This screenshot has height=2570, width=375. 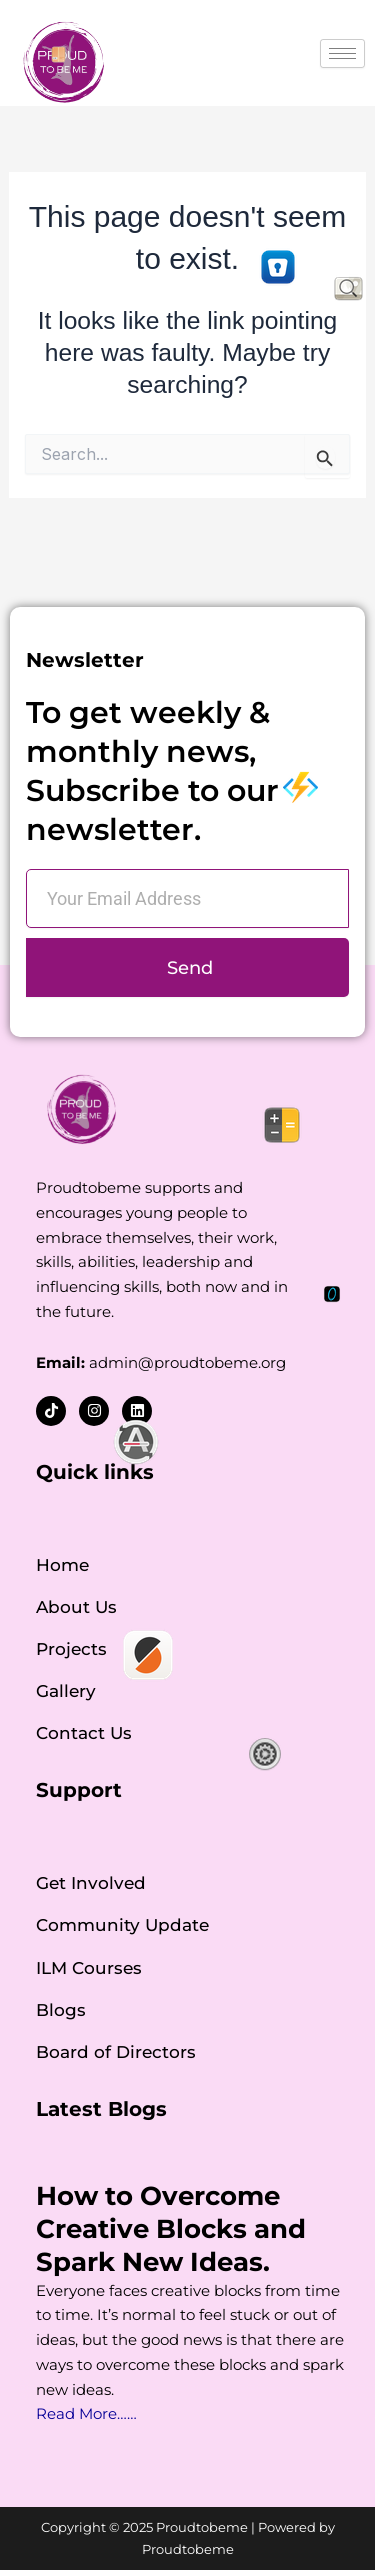 I want to click on open the portal app, so click(x=332, y=1294).